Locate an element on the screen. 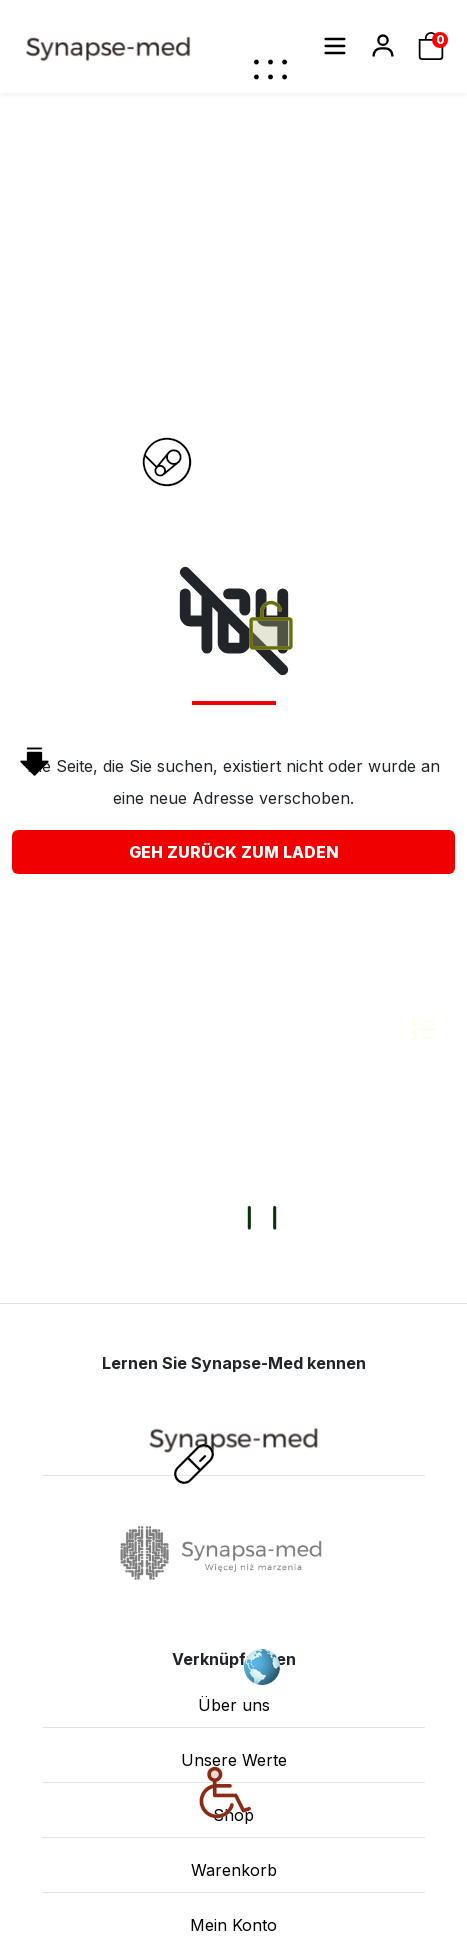 This screenshot has height=1951, width=467. unlocked or unsecured state is located at coordinates (271, 628).